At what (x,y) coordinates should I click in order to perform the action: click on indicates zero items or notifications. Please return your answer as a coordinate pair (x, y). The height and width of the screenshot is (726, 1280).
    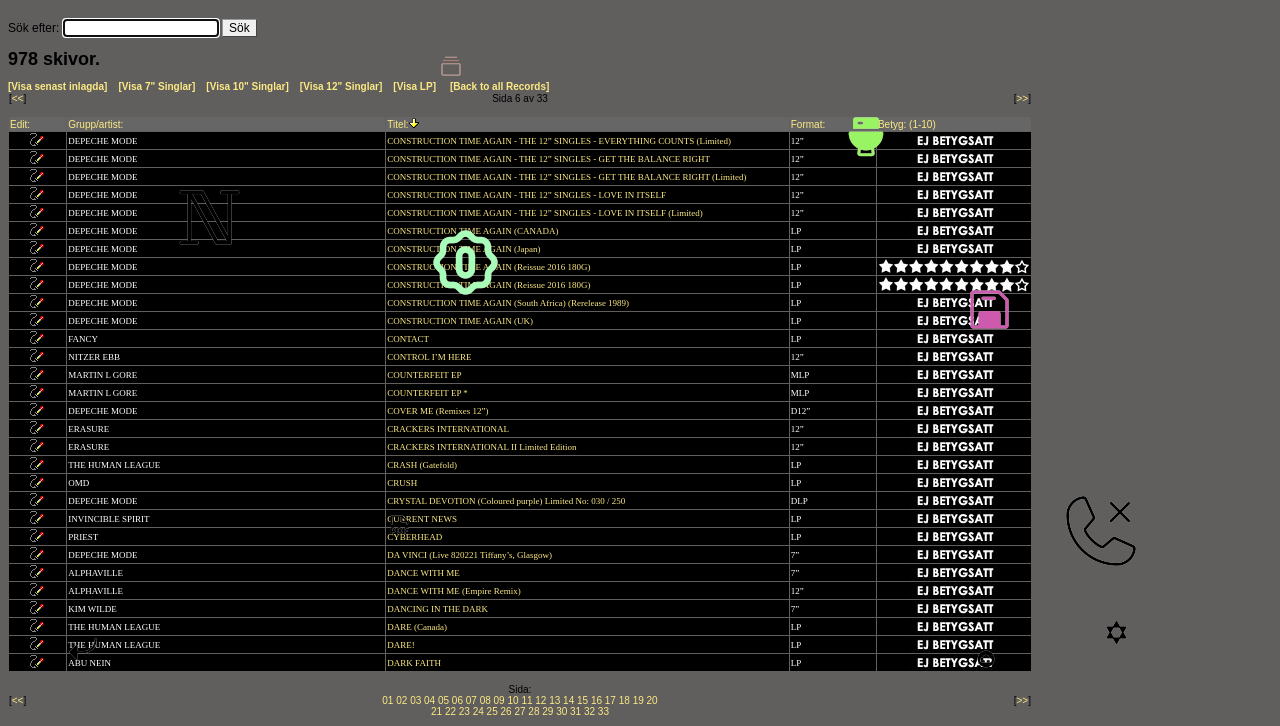
    Looking at the image, I should click on (465, 262).